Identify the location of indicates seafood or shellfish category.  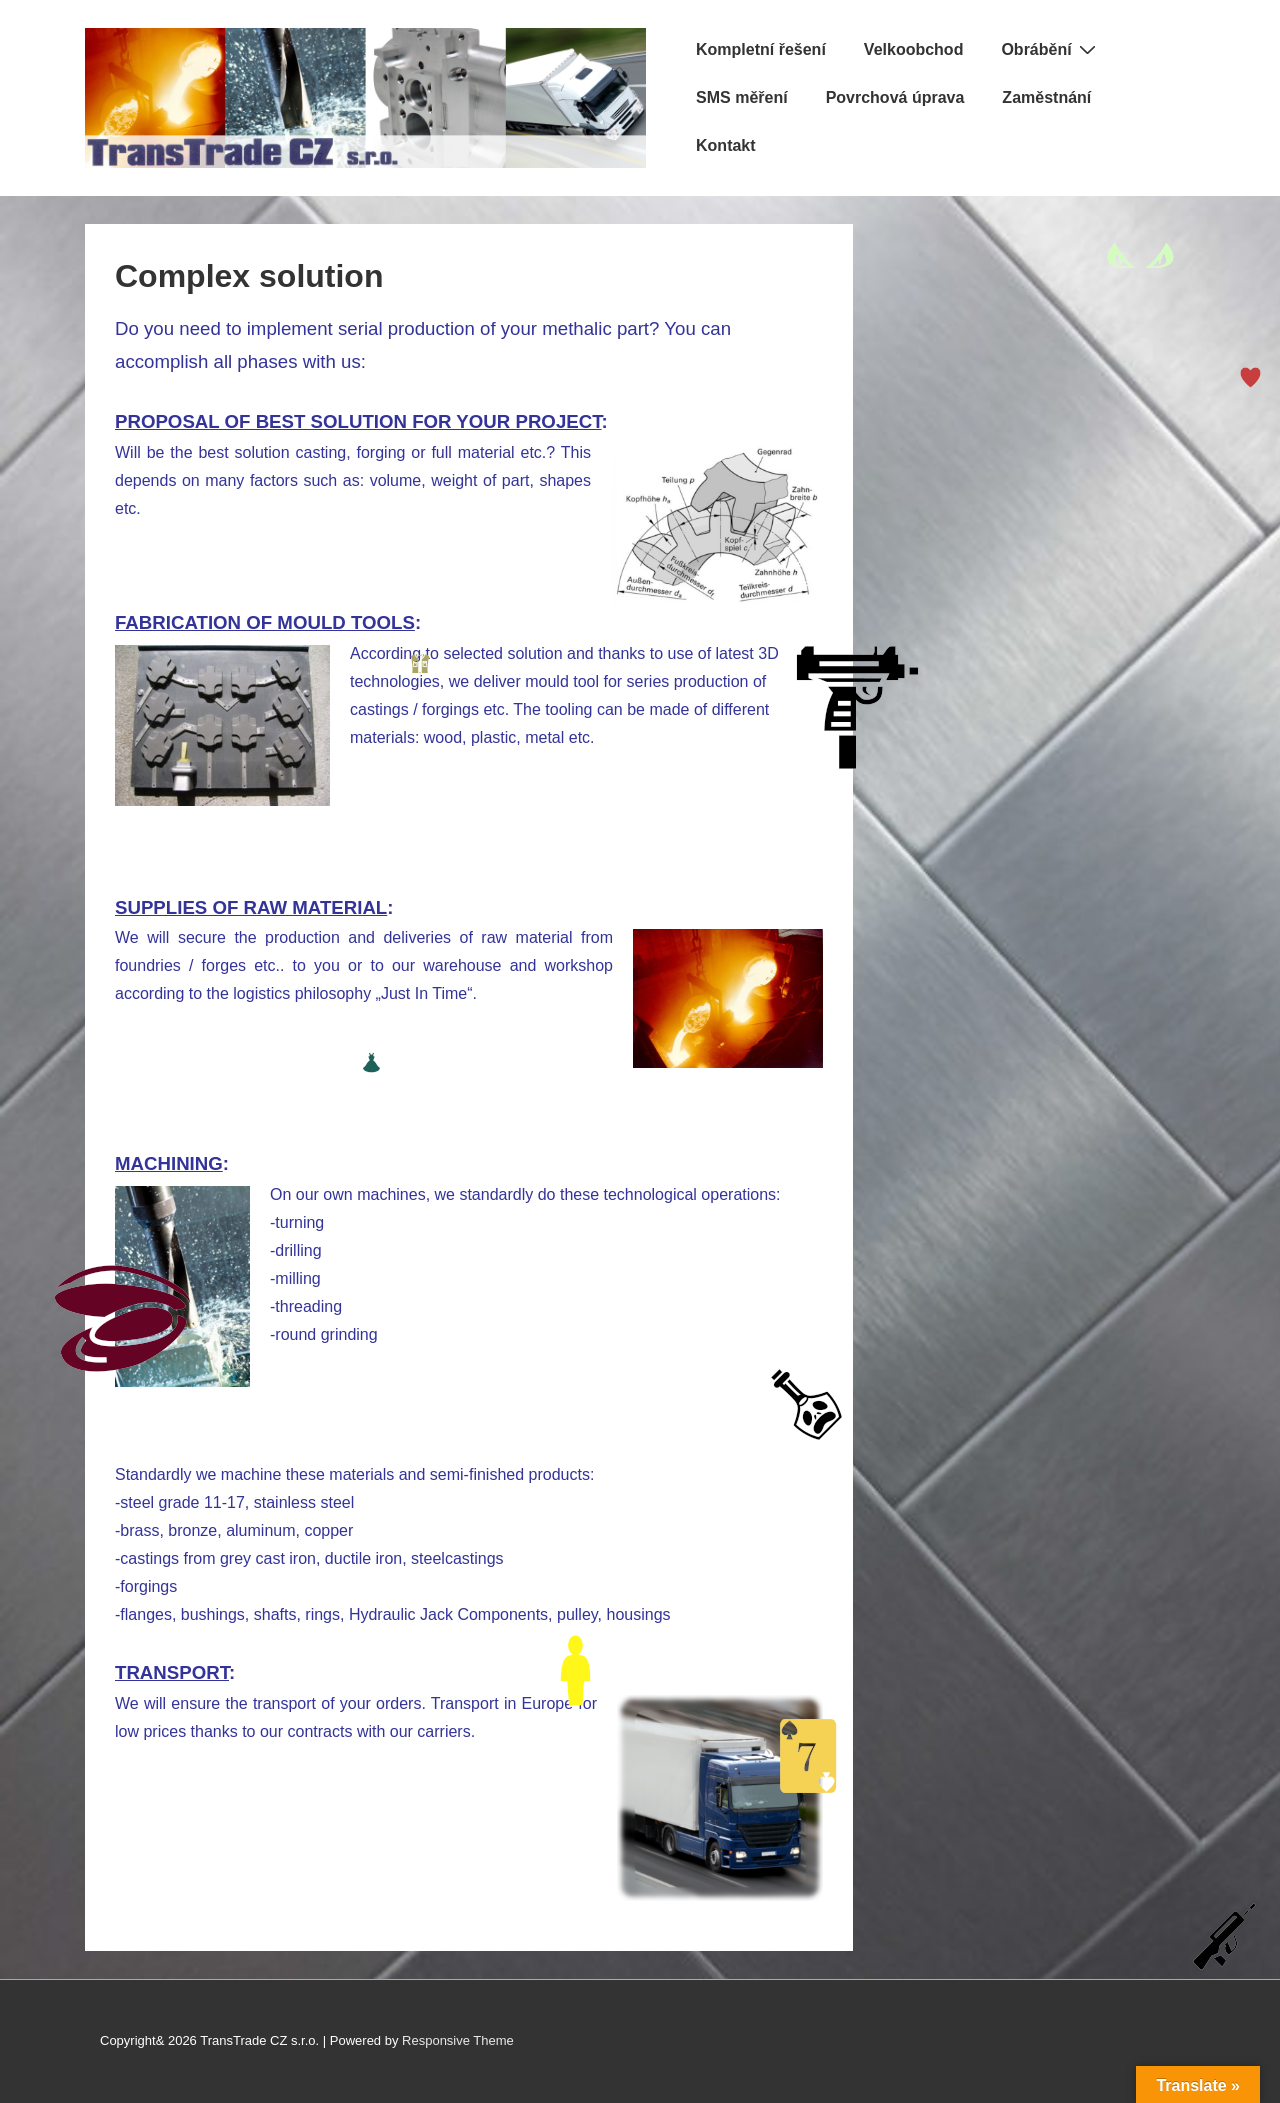
(122, 1318).